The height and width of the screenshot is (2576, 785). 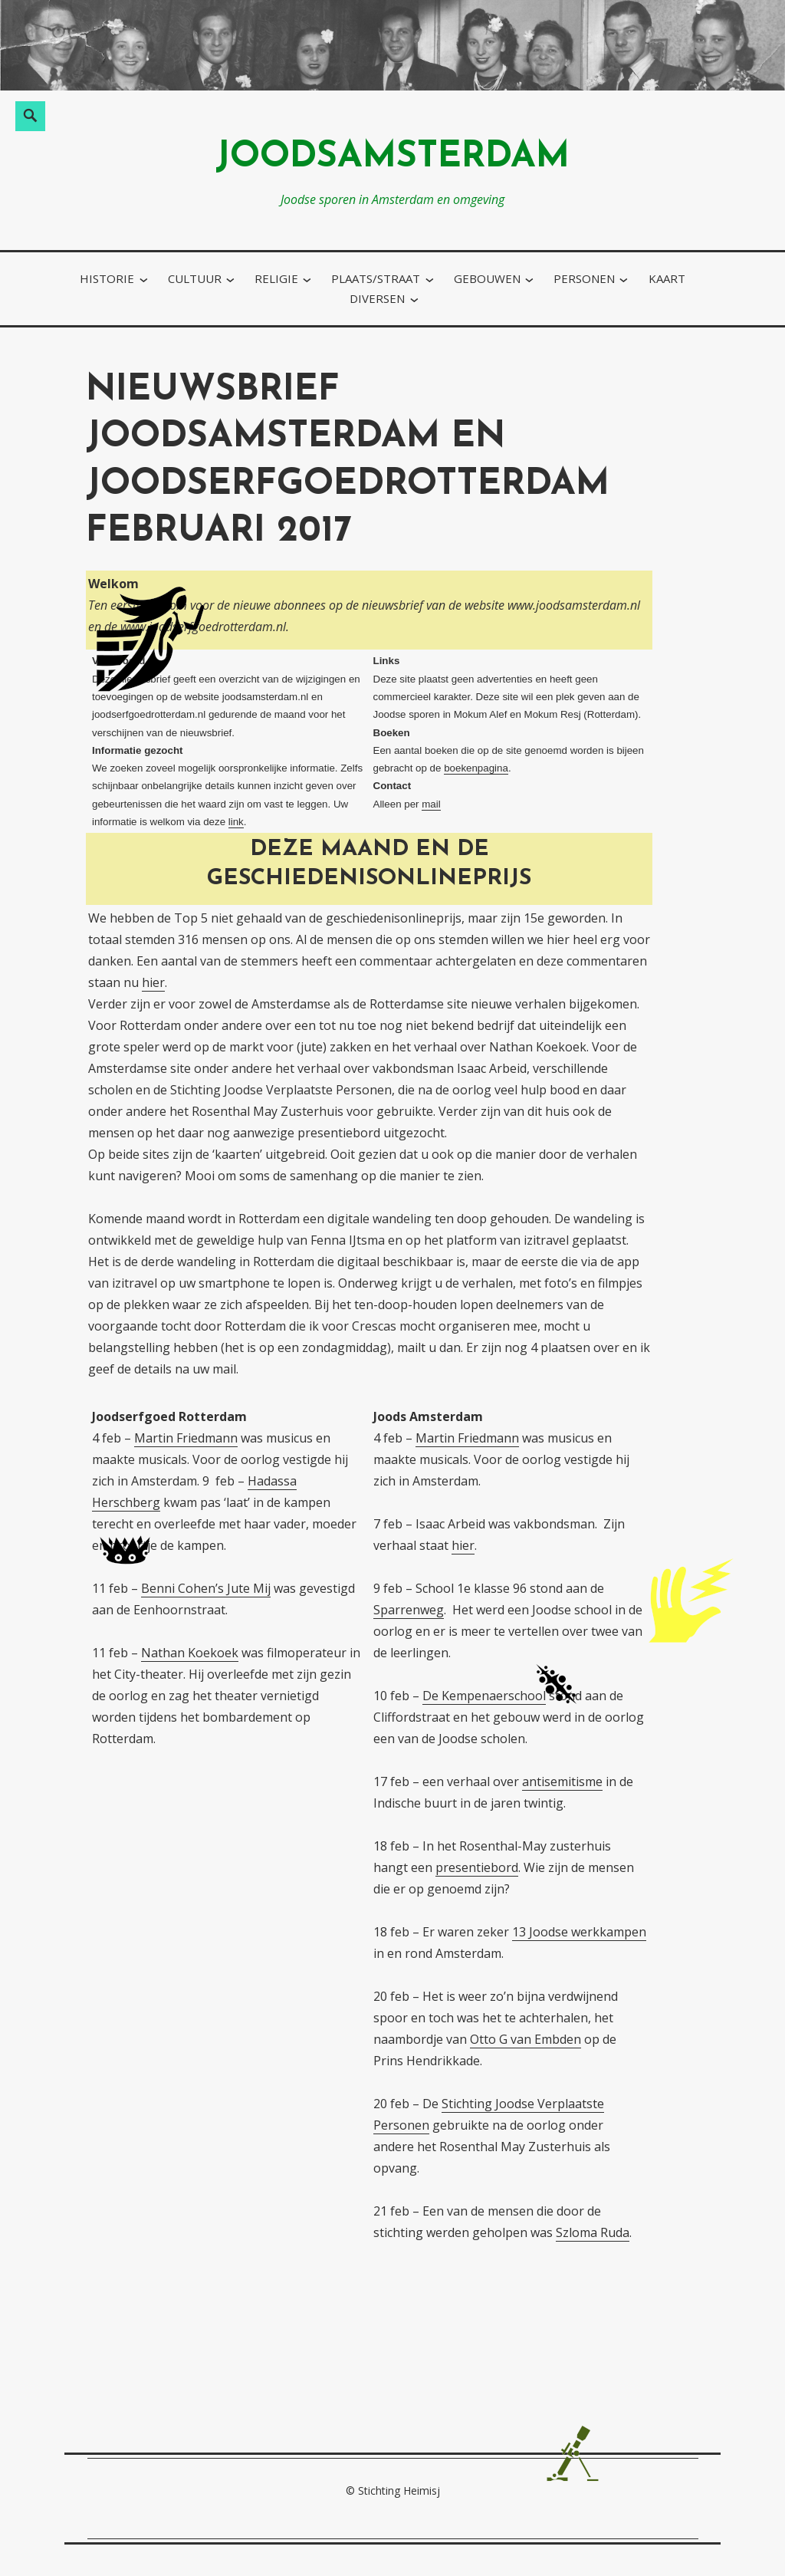 What do you see at coordinates (125, 1550) in the screenshot?
I see `indicates premium or VIP membership status` at bounding box center [125, 1550].